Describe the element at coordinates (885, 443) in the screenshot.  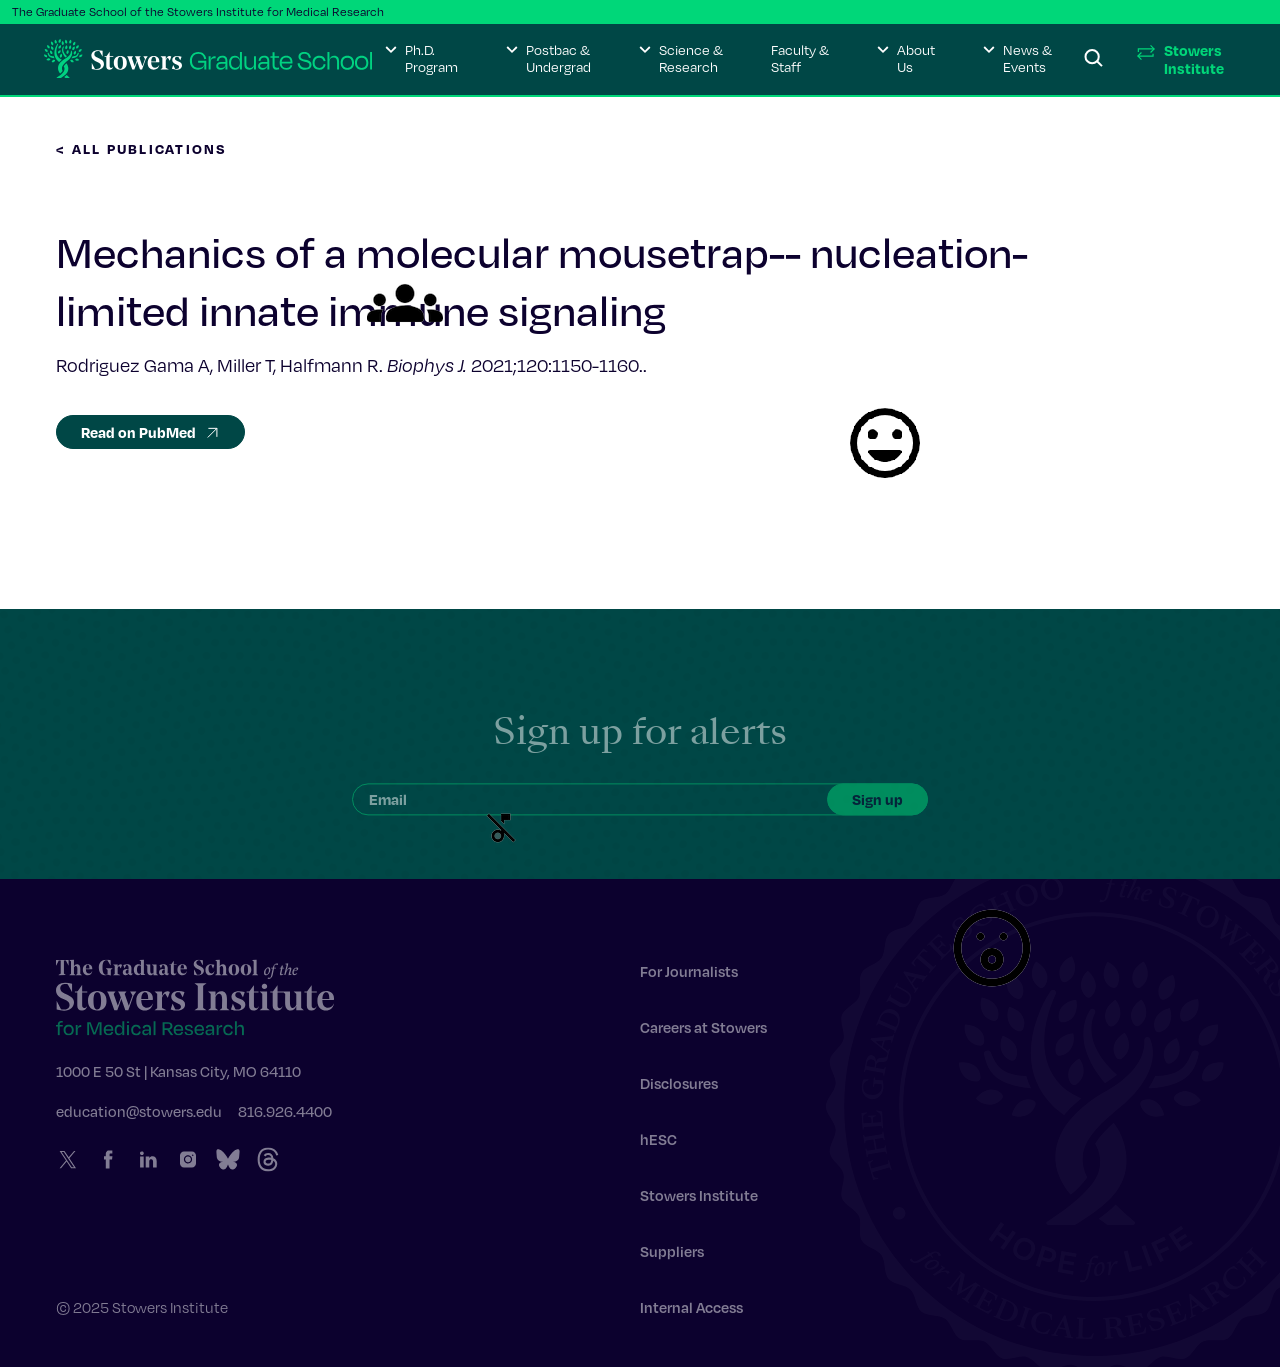
I see `tag people in a photo` at that location.